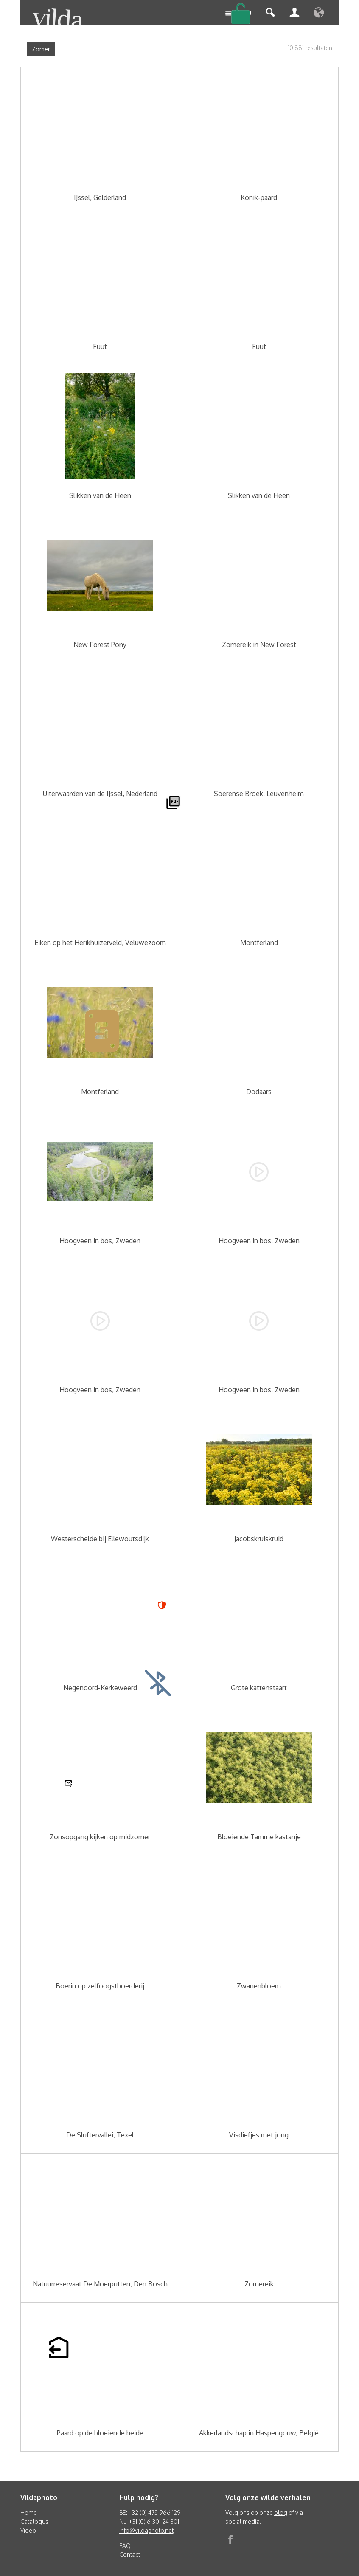 This screenshot has height=2576, width=359. What do you see at coordinates (102, 1031) in the screenshot?
I see `select the five card in a card game` at bounding box center [102, 1031].